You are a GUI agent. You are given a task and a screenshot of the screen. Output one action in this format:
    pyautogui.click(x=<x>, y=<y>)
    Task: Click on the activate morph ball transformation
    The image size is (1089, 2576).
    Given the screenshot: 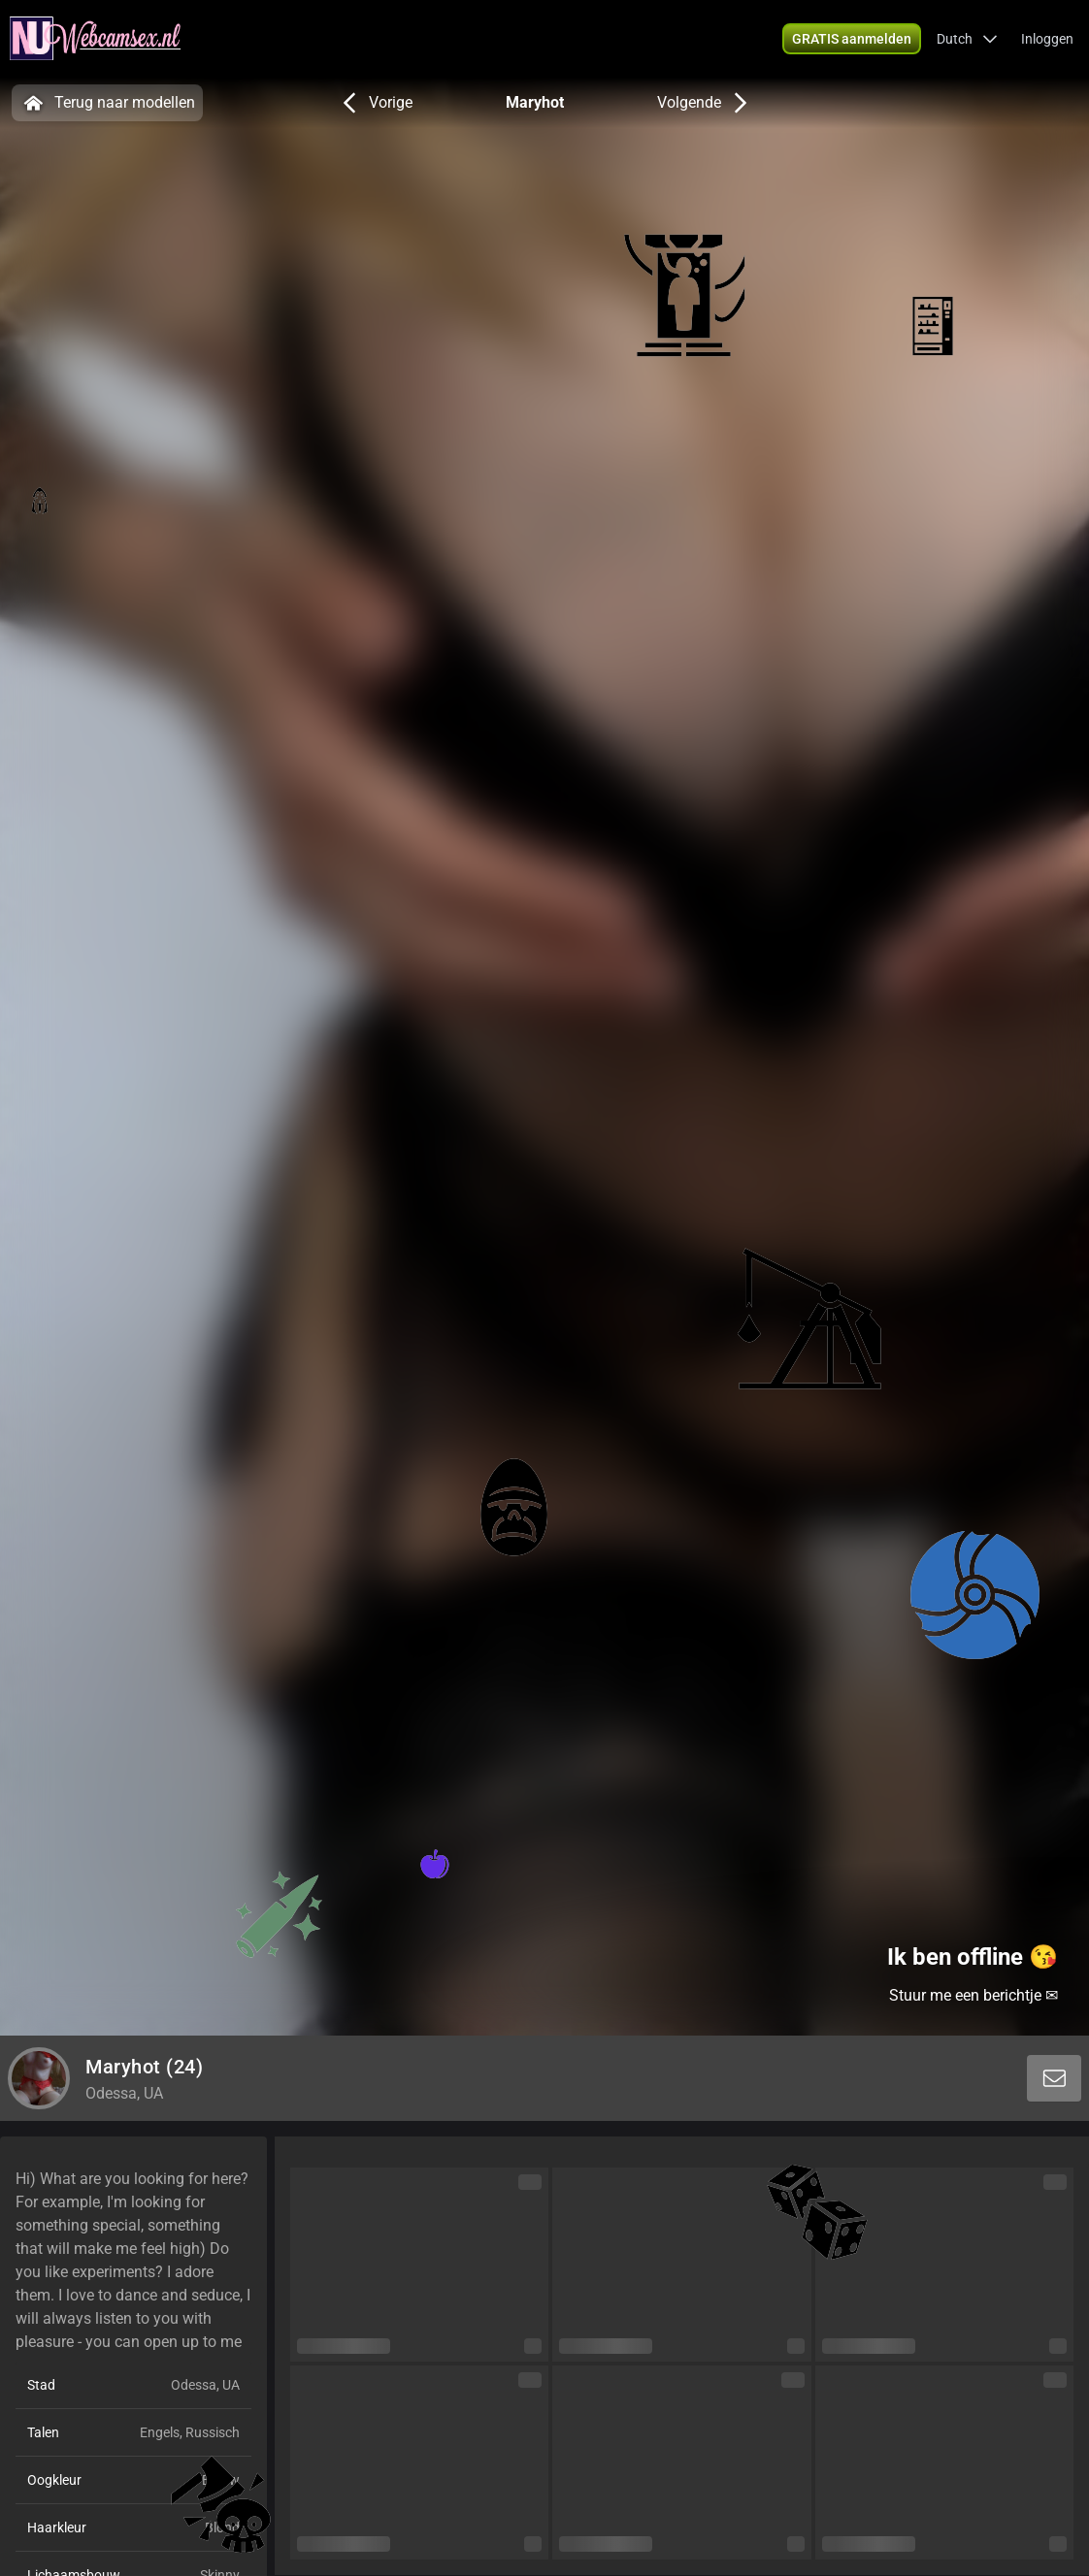 What is the action you would take?
    pyautogui.click(x=974, y=1594)
    